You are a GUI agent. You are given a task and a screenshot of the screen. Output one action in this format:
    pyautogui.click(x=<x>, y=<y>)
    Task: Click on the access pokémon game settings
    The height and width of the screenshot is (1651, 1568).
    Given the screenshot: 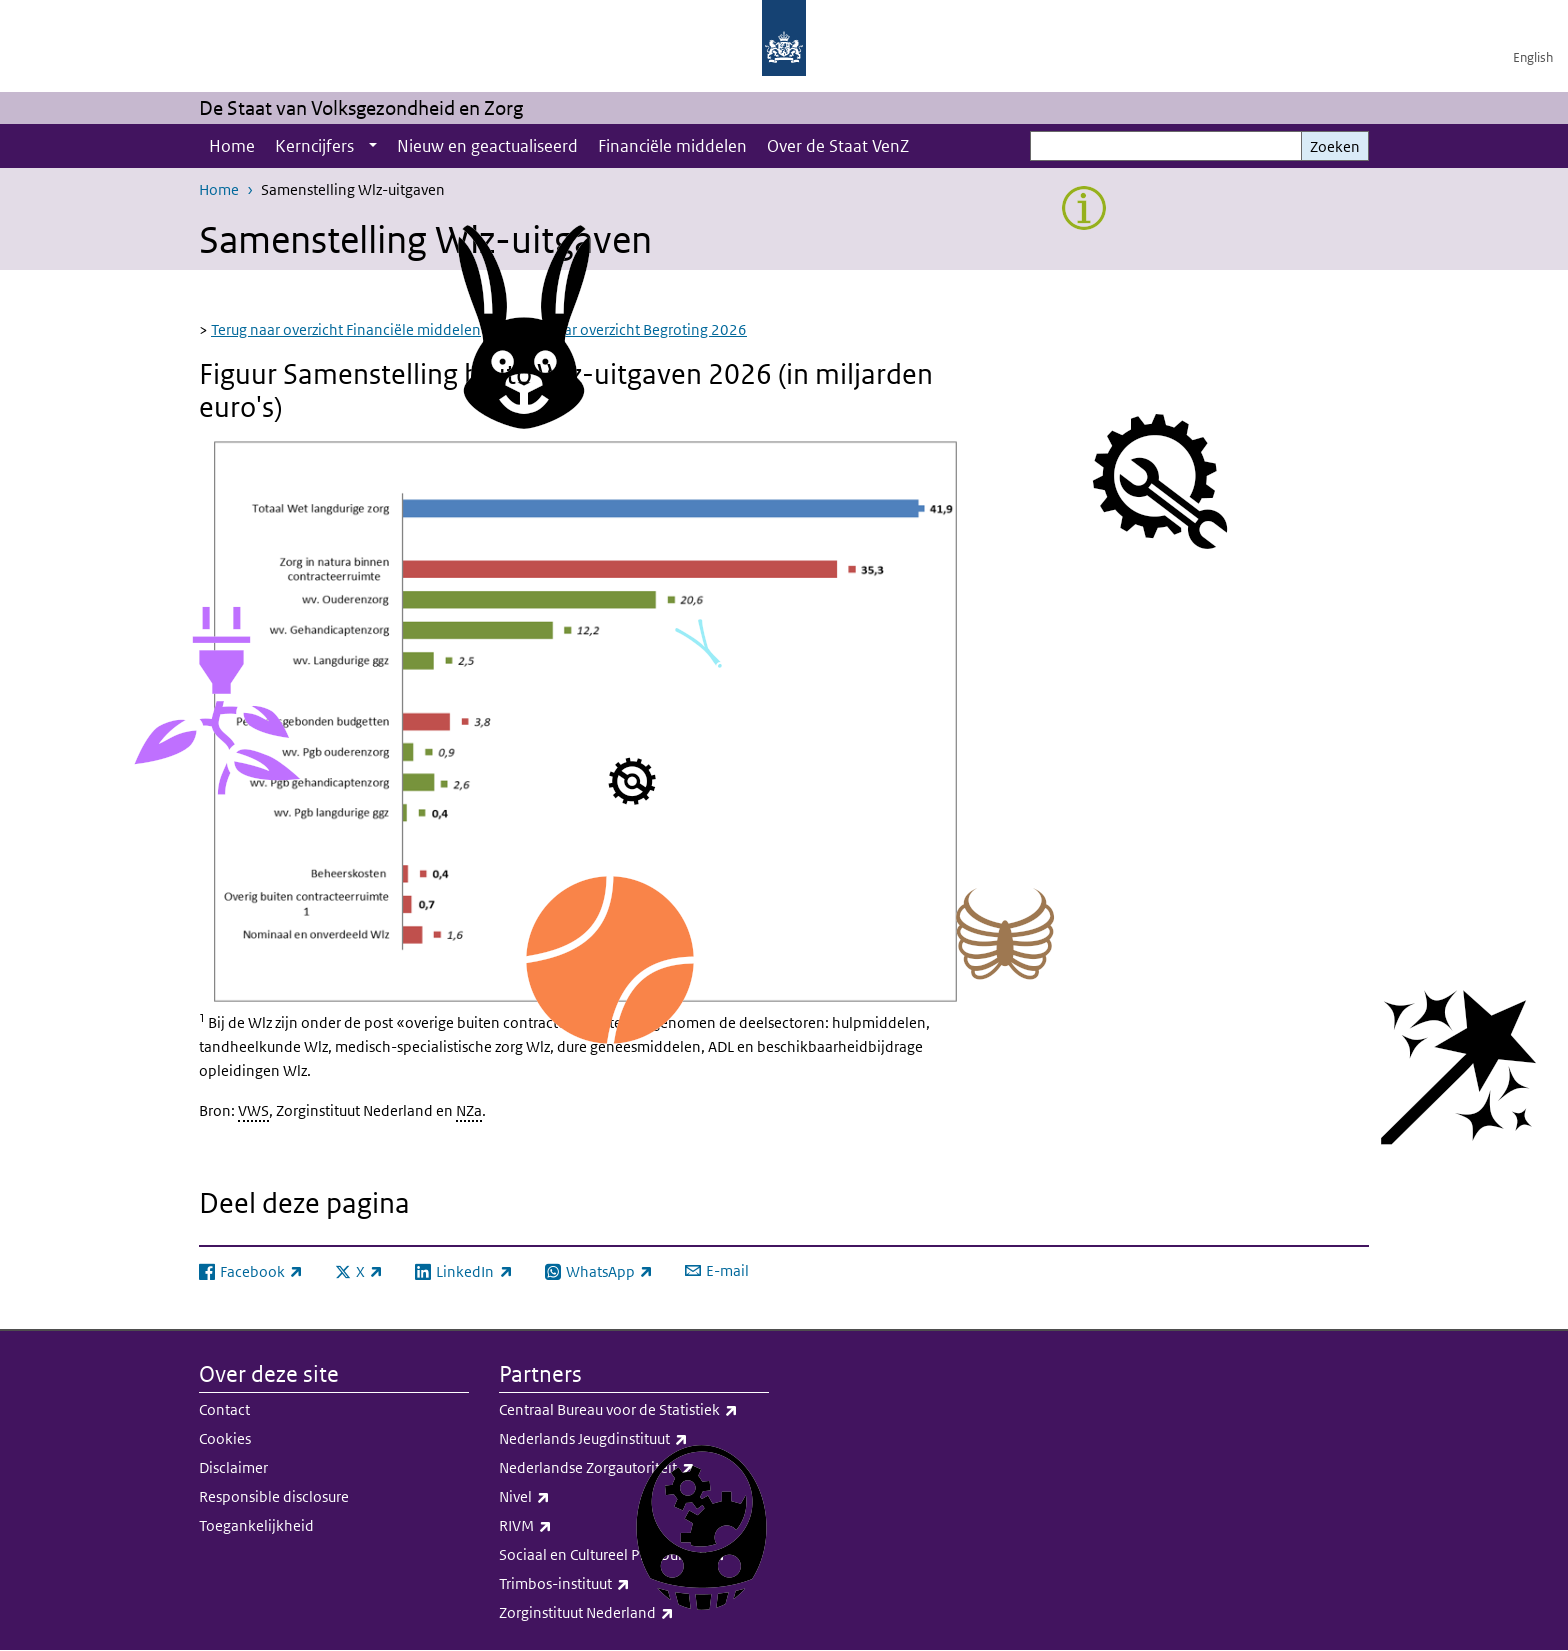 What is the action you would take?
    pyautogui.click(x=632, y=781)
    